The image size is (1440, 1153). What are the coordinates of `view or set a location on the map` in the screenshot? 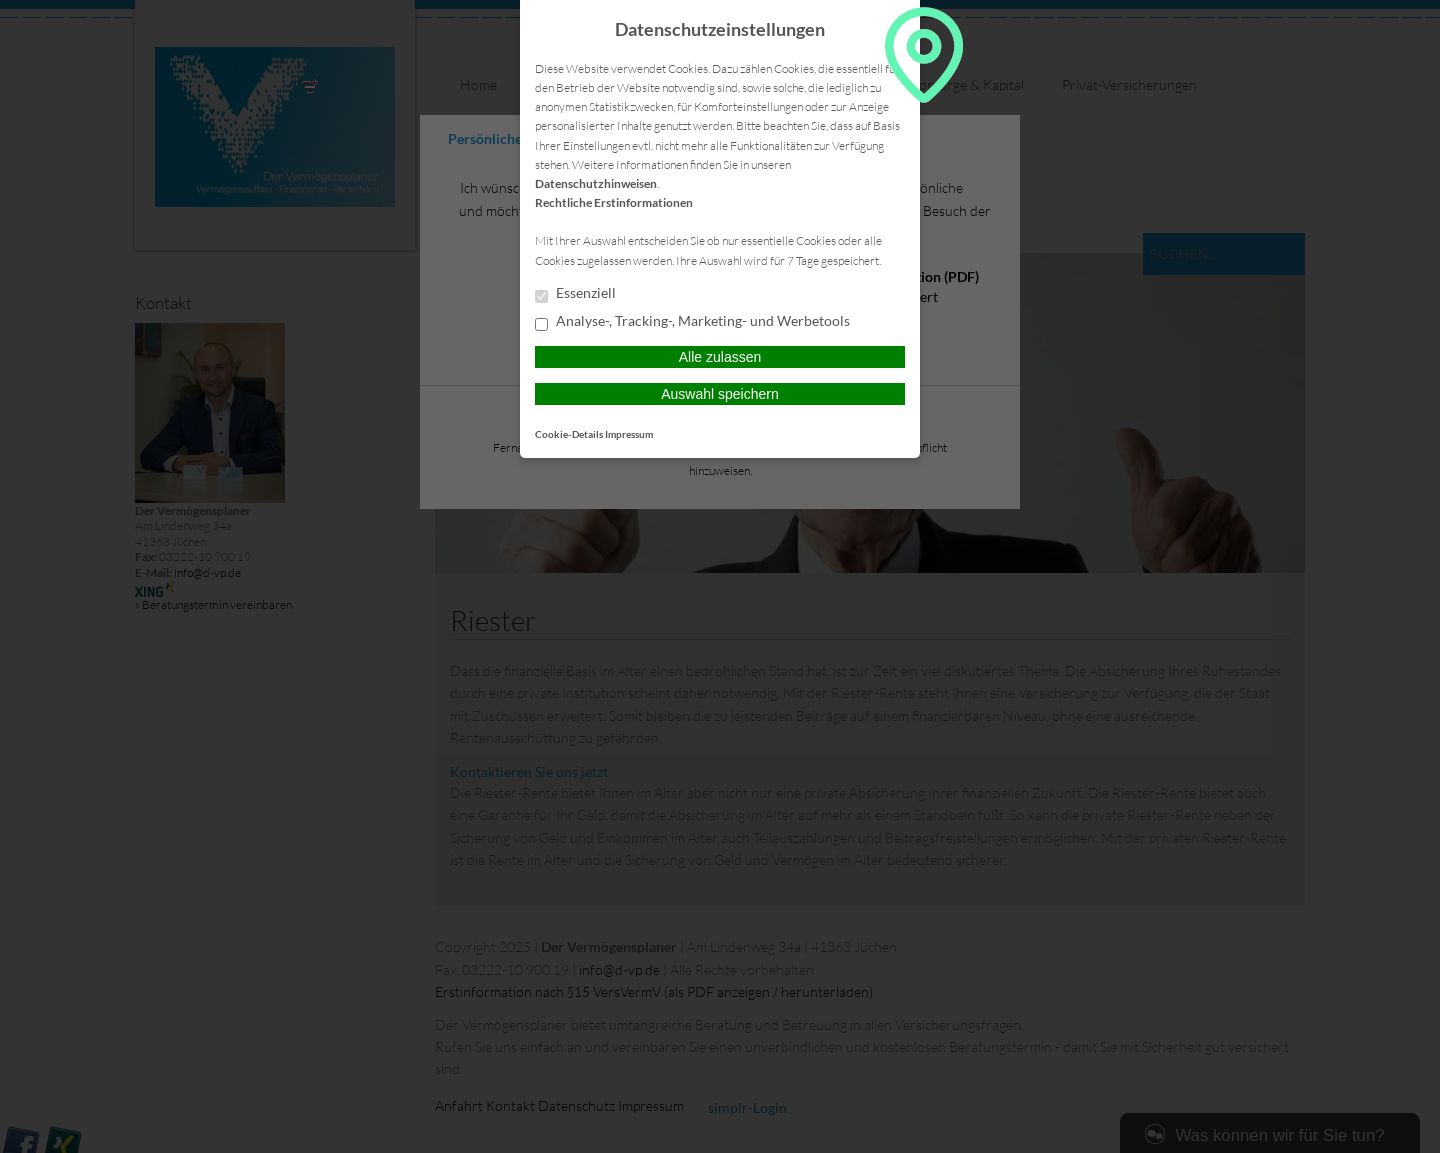 It's located at (924, 55).